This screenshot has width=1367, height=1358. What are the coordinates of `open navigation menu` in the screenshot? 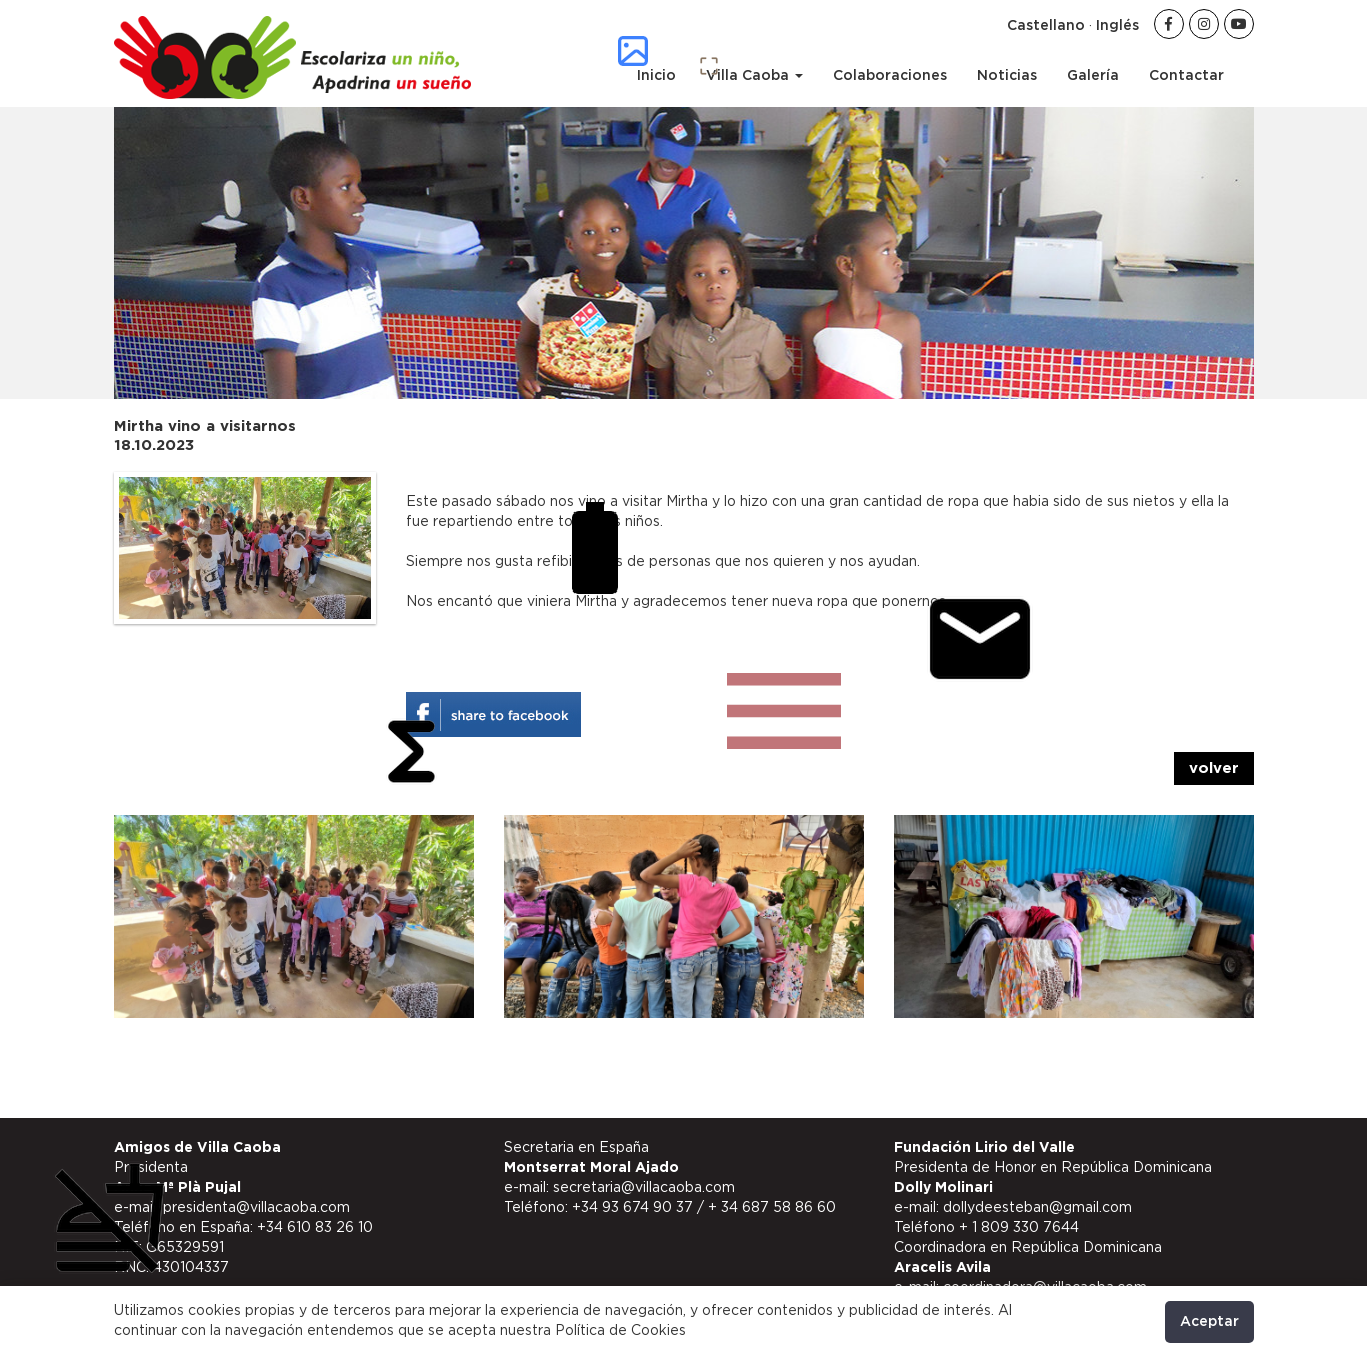 It's located at (784, 711).